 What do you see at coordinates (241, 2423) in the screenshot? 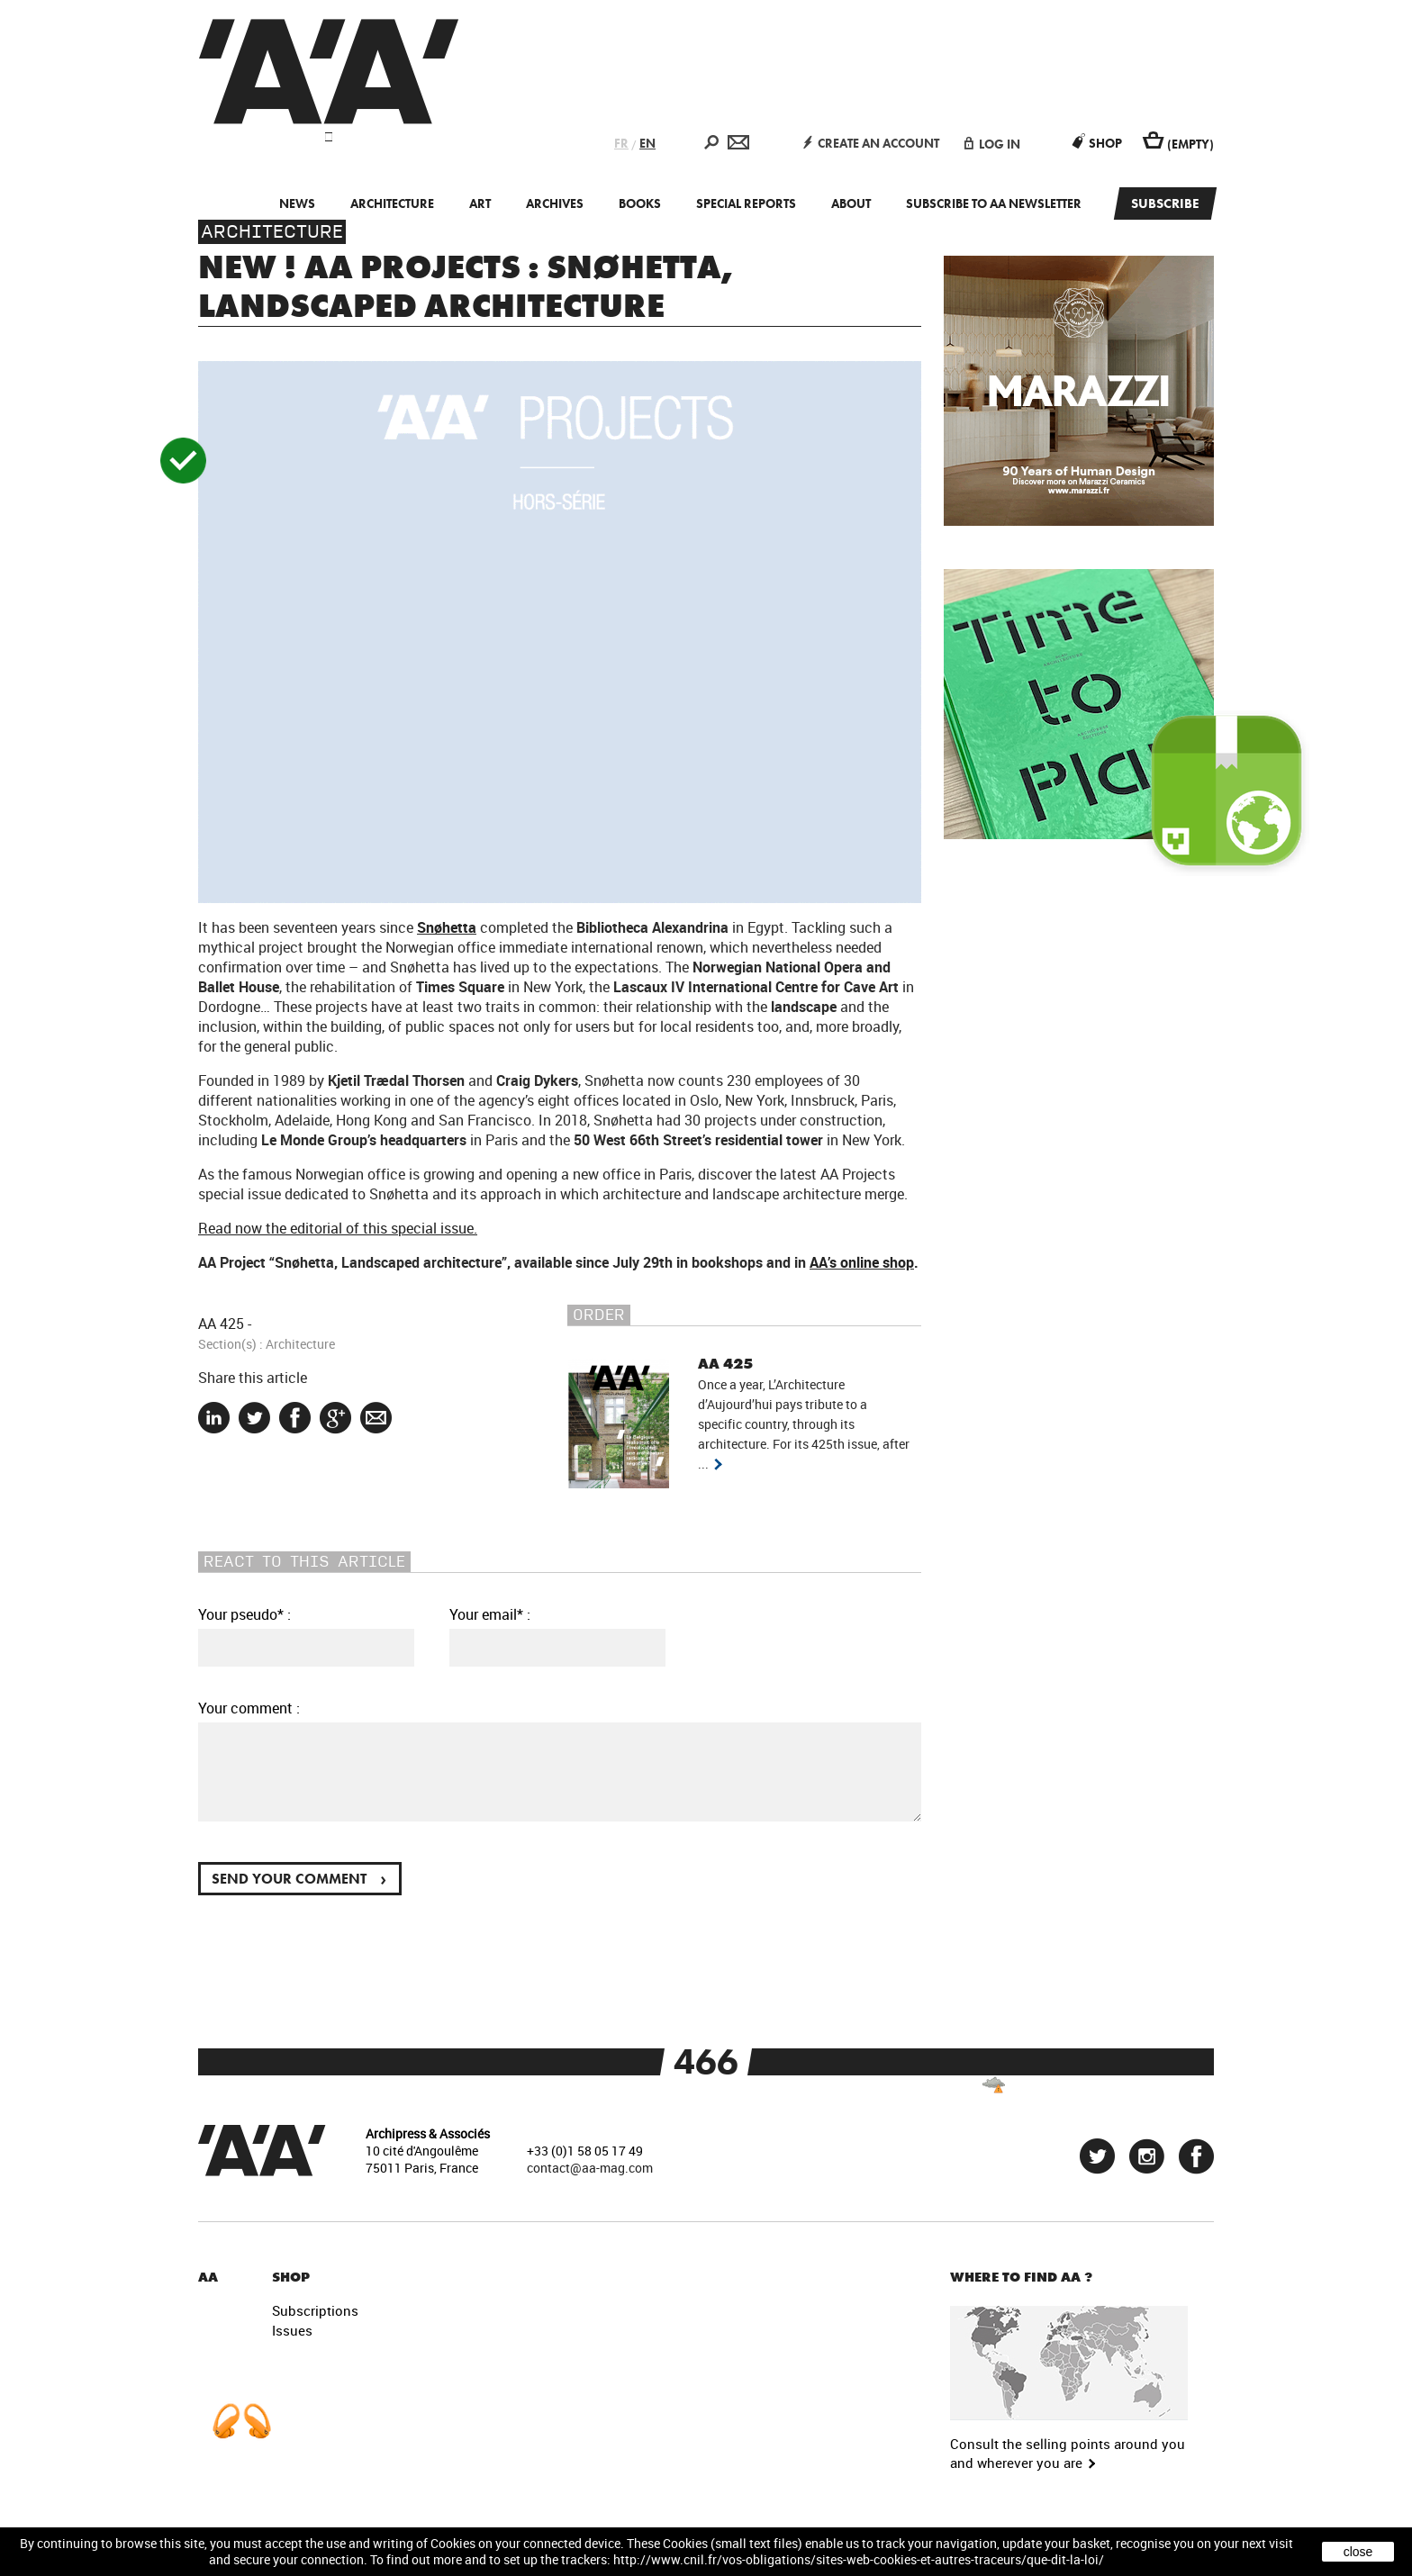
I see `connect wireless earbuds via bluetooth` at bounding box center [241, 2423].